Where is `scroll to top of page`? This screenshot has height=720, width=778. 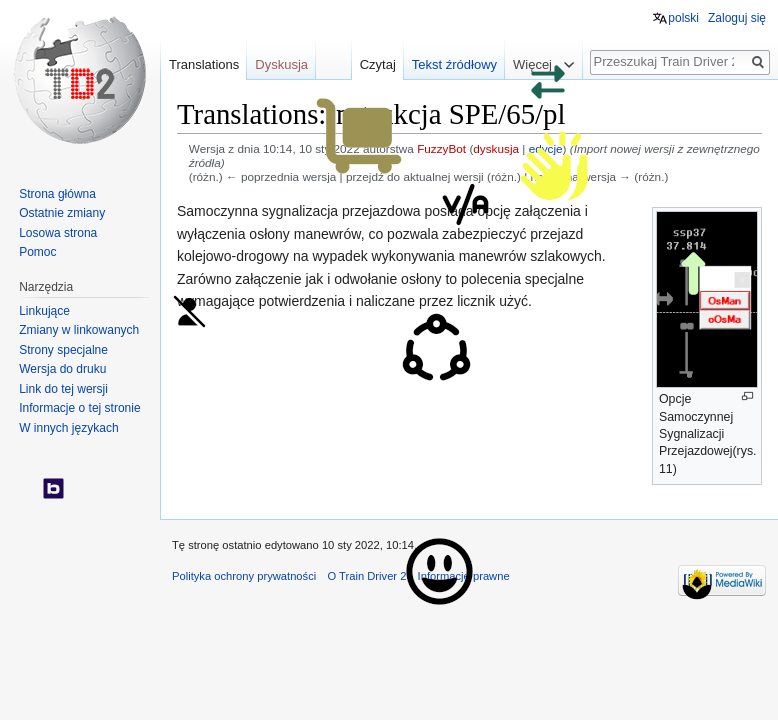 scroll to top of page is located at coordinates (693, 273).